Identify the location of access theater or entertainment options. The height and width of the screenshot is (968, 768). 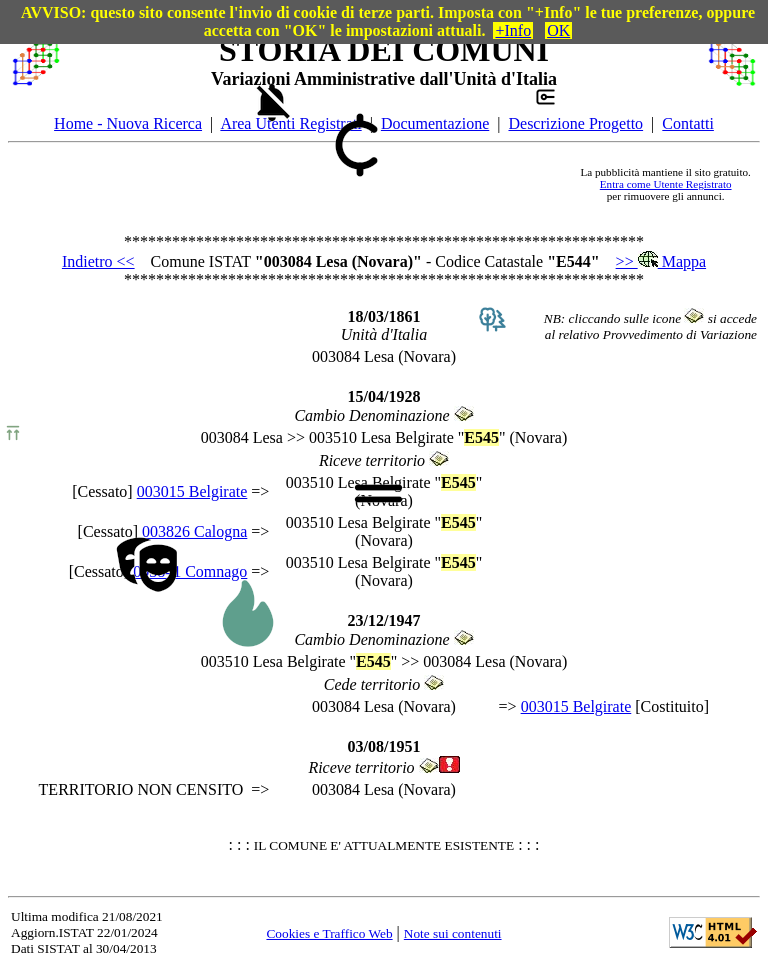
(148, 565).